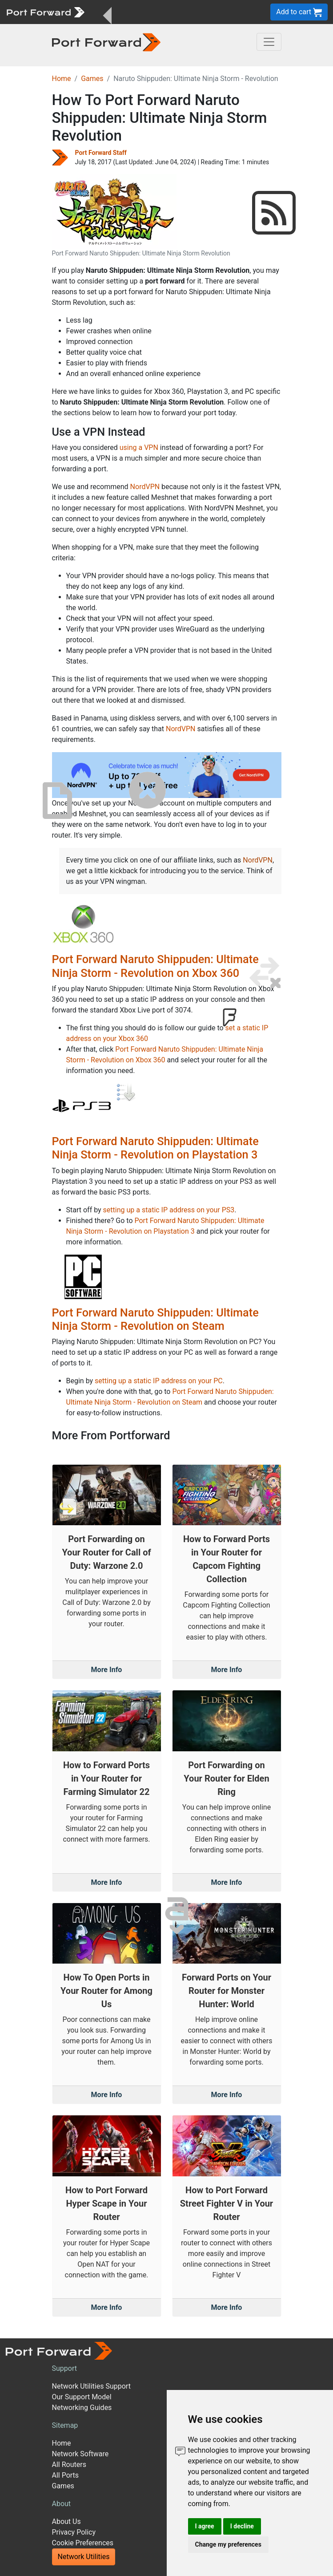  What do you see at coordinates (274, 213) in the screenshot?
I see `access RSS feed reader` at bounding box center [274, 213].